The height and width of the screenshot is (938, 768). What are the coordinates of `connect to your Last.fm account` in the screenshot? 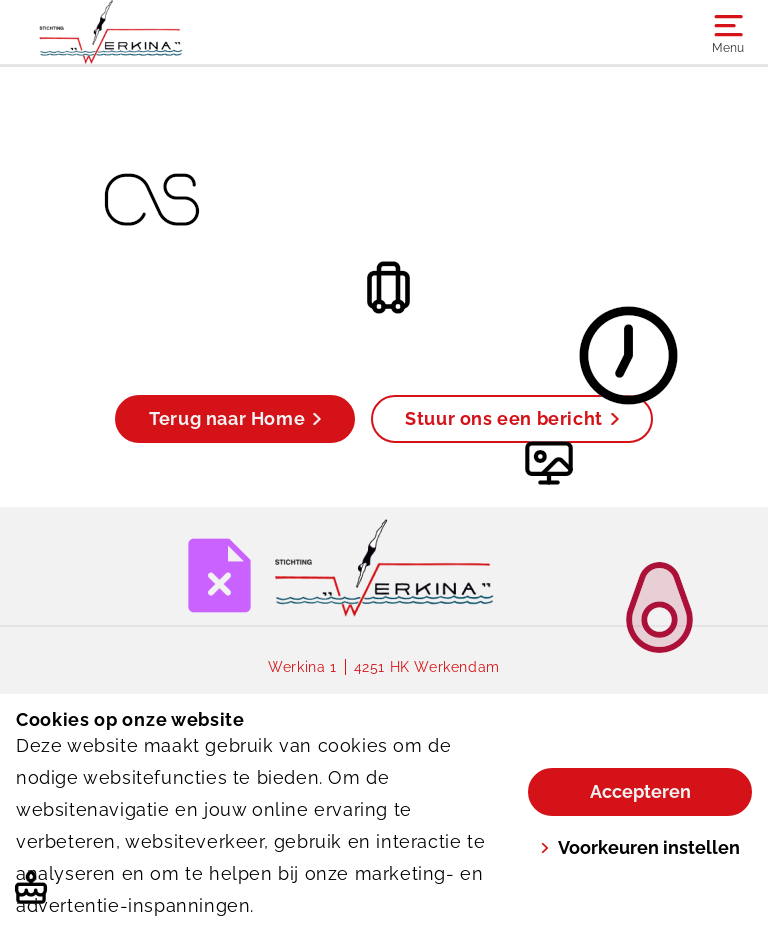 It's located at (152, 198).